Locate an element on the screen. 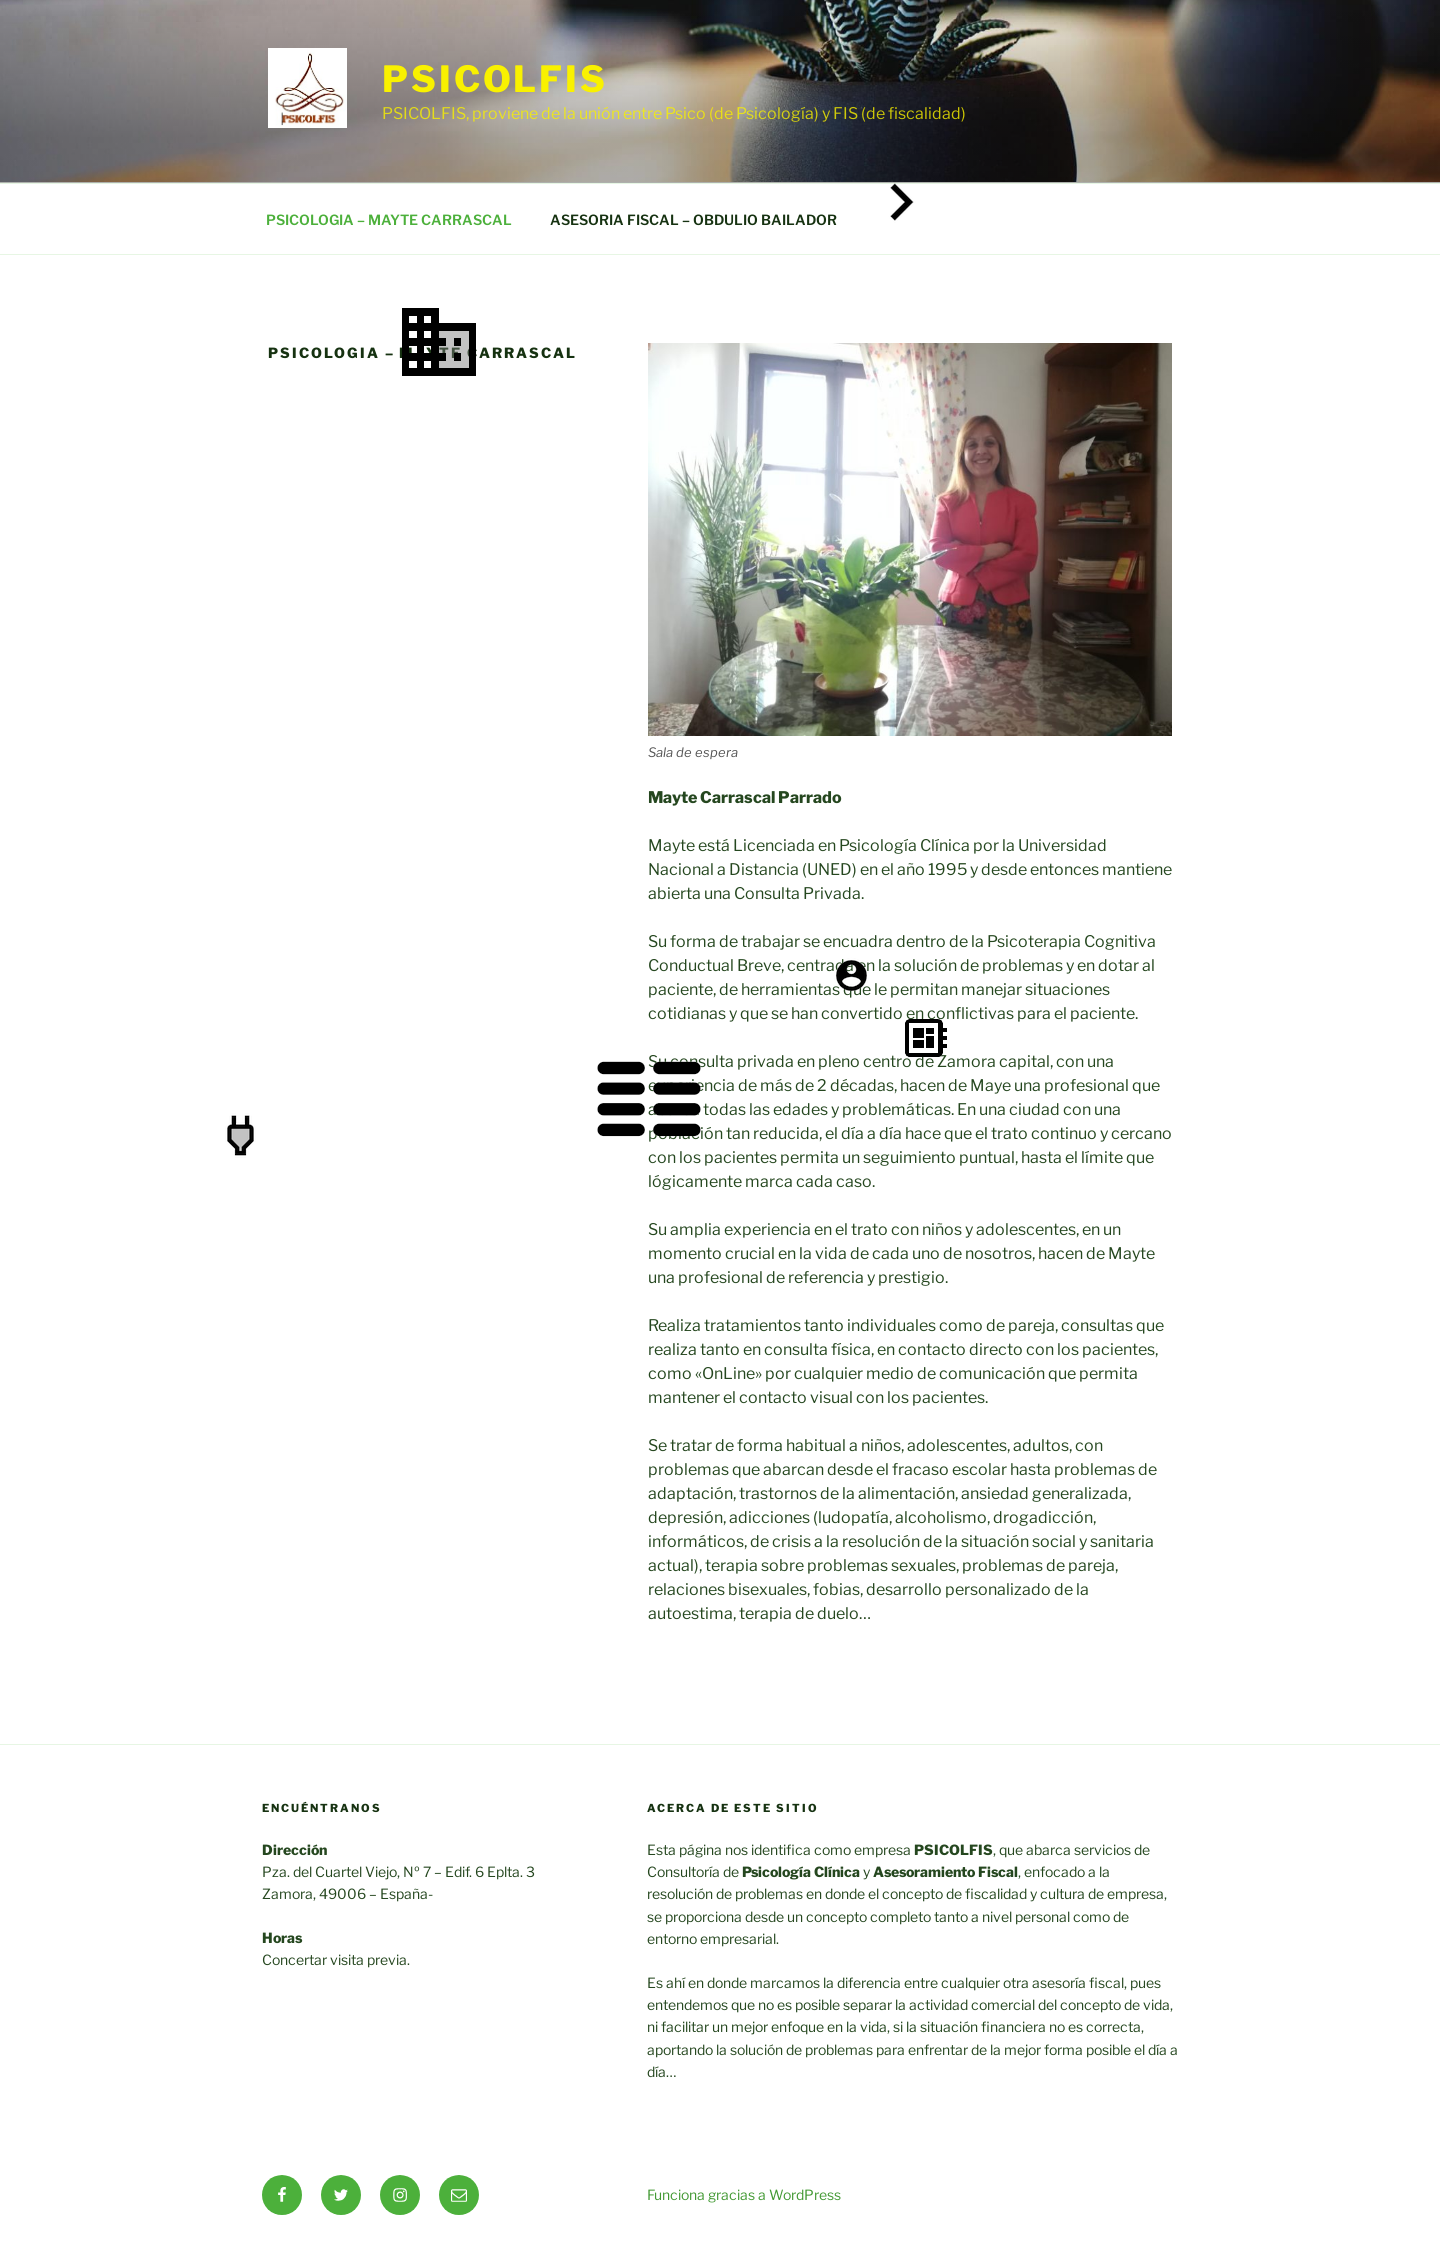  access your profile or account settings is located at coordinates (851, 975).